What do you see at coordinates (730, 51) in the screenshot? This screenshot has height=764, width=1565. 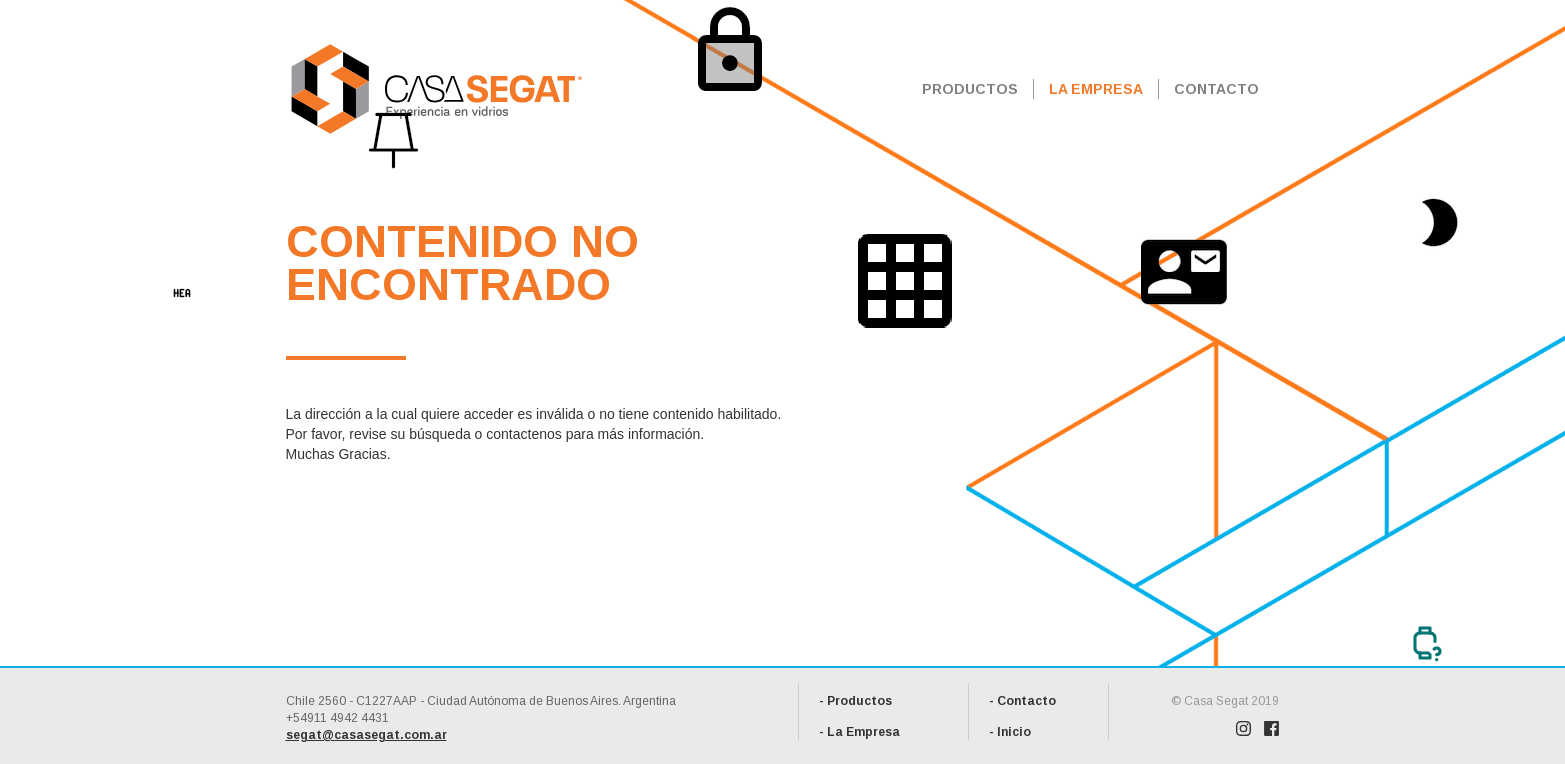 I see `indicates a secure connection` at bounding box center [730, 51].